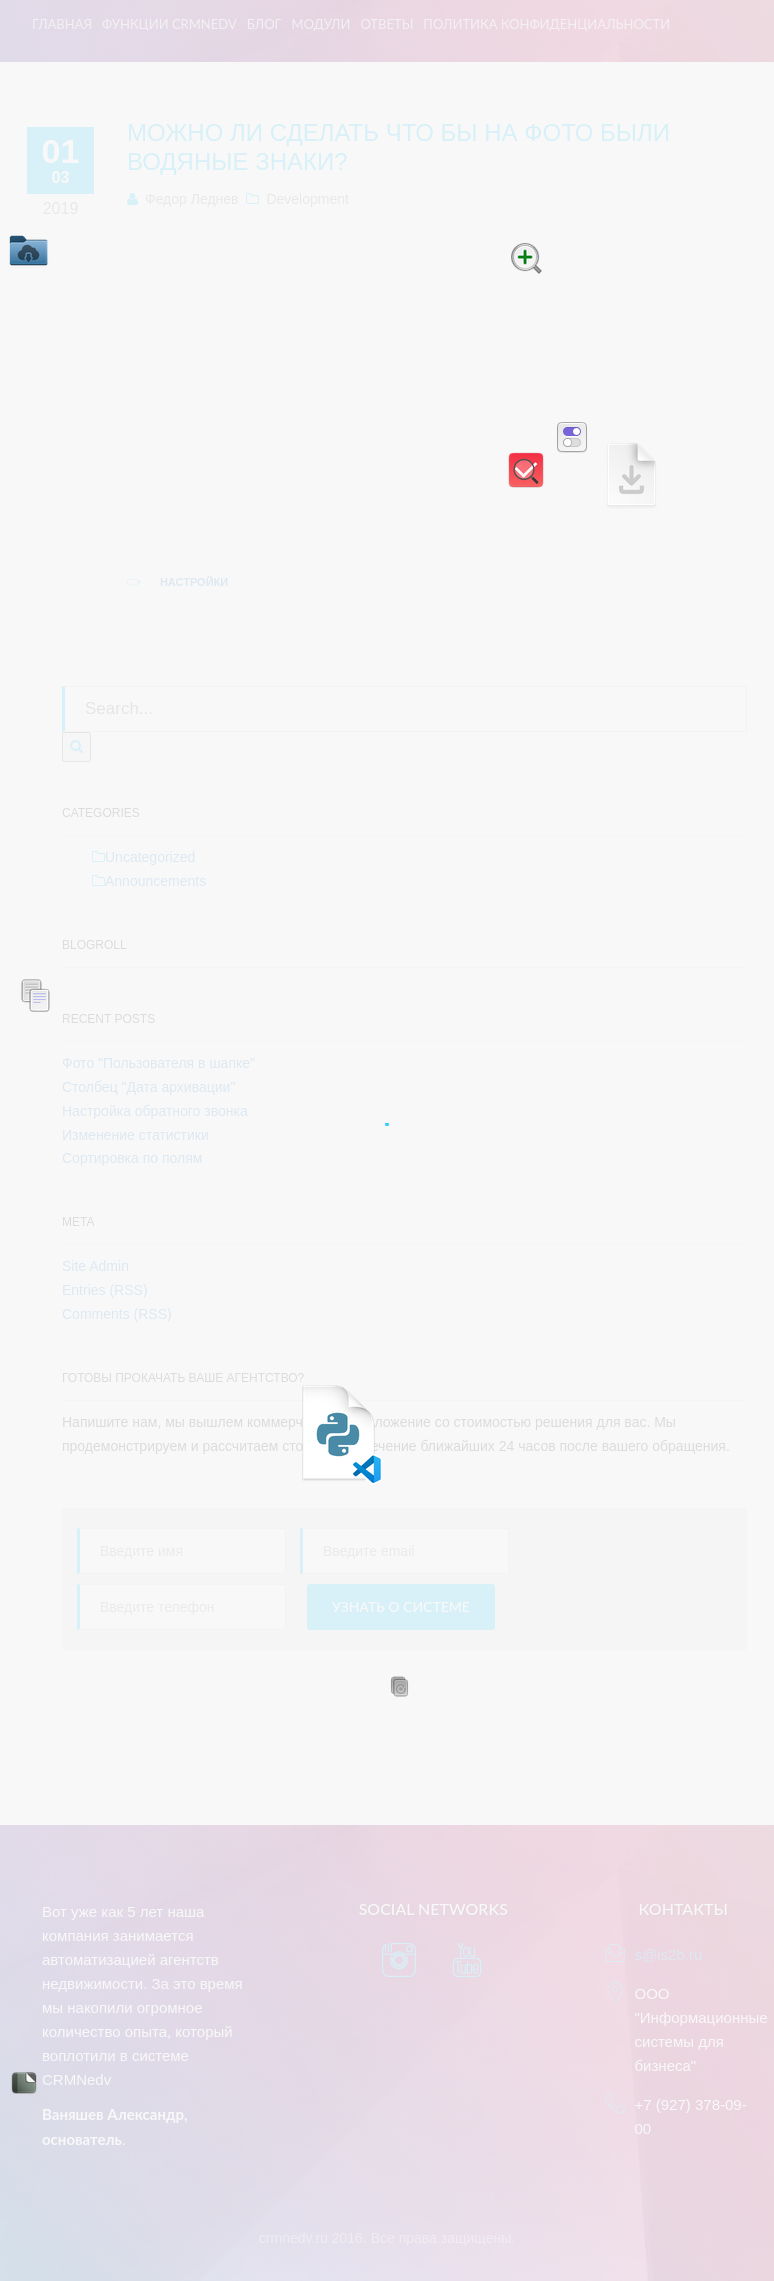 This screenshot has height=2281, width=774. Describe the element at coordinates (631, 475) in the screenshot. I see `download or install a text-based configuration file` at that location.